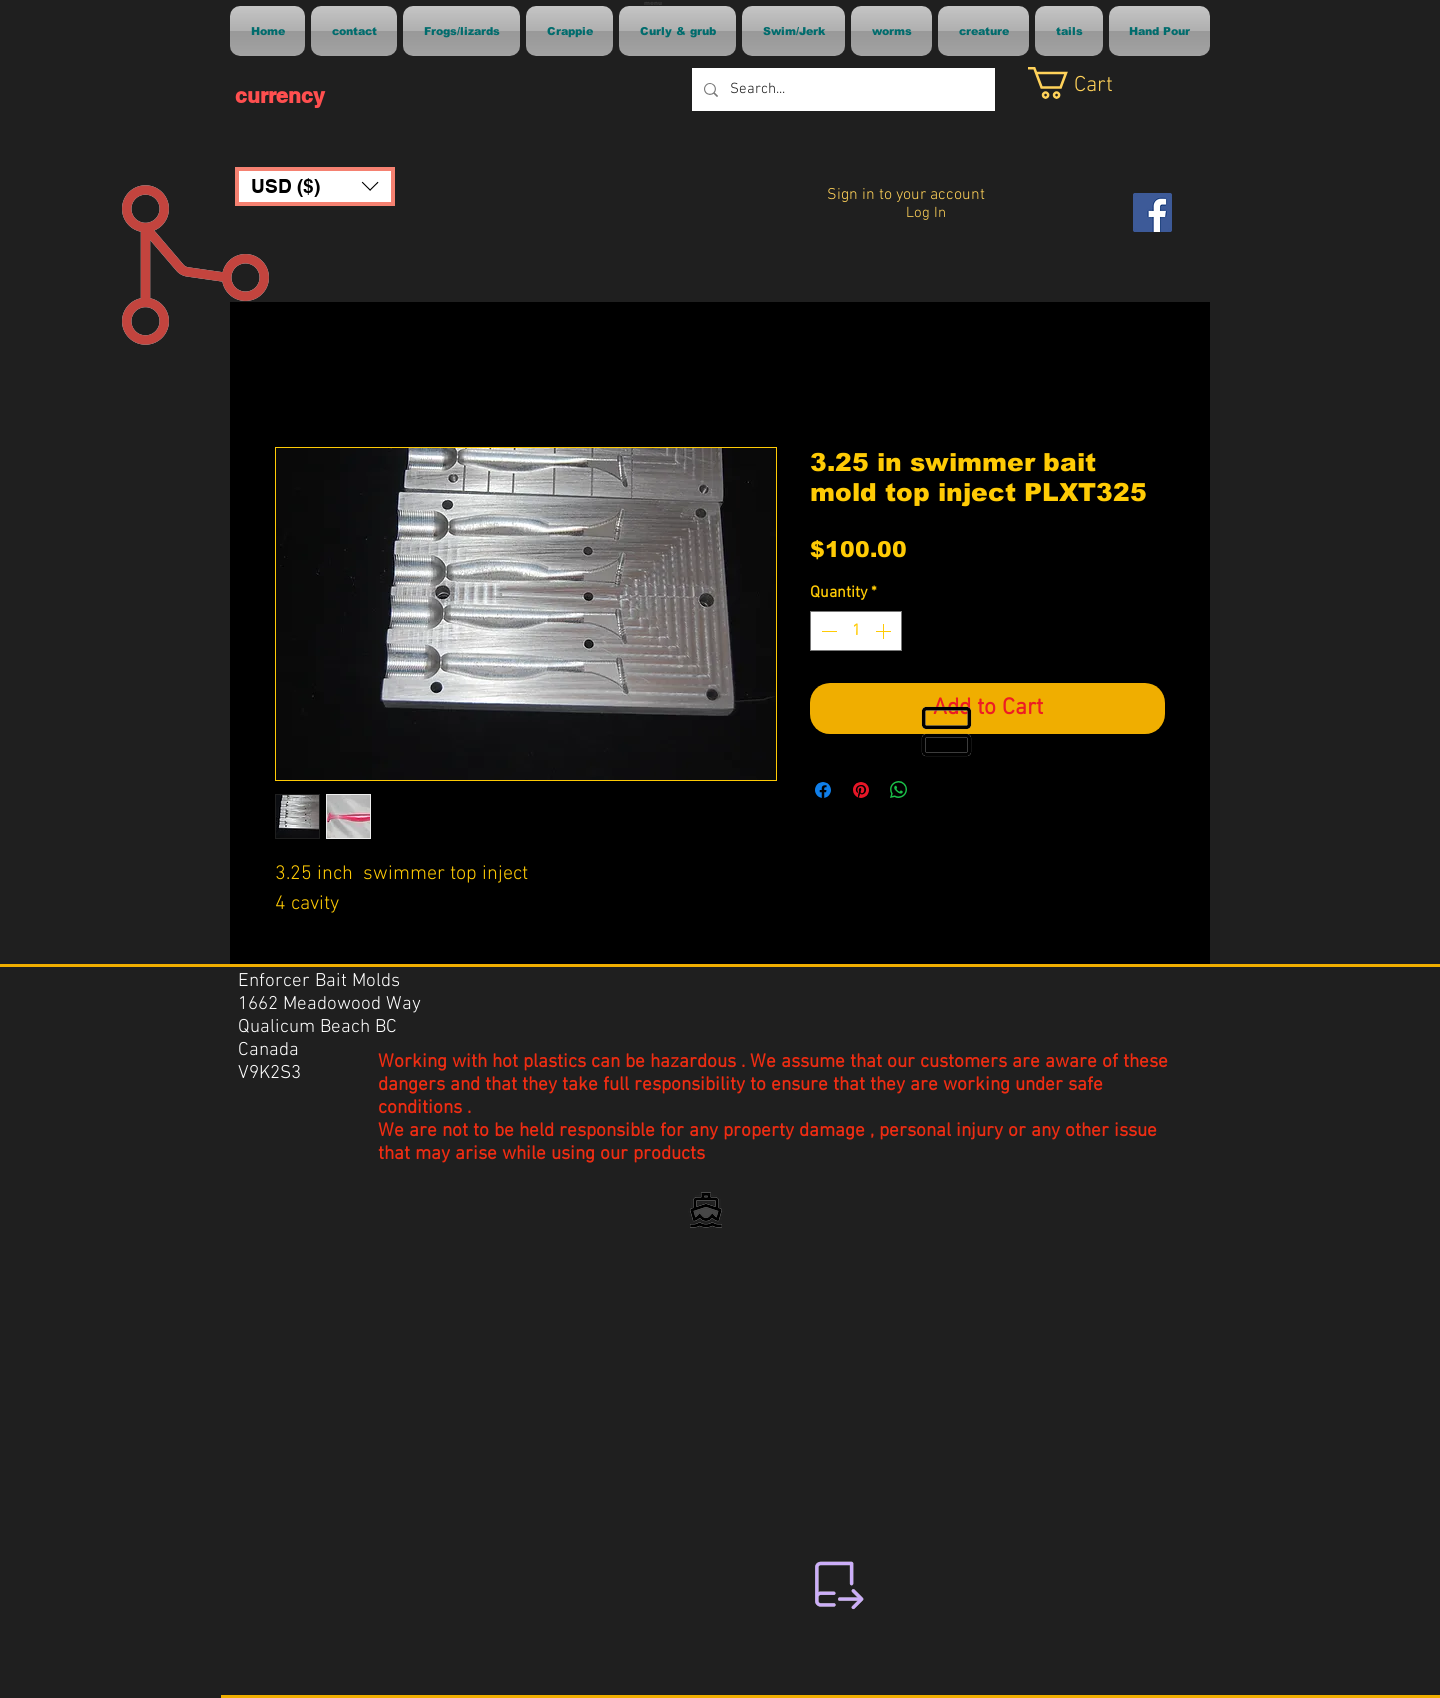 Image resolution: width=1440 pixels, height=1698 pixels. What do you see at coordinates (706, 1210) in the screenshot?
I see `get directions by ferry or boat` at bounding box center [706, 1210].